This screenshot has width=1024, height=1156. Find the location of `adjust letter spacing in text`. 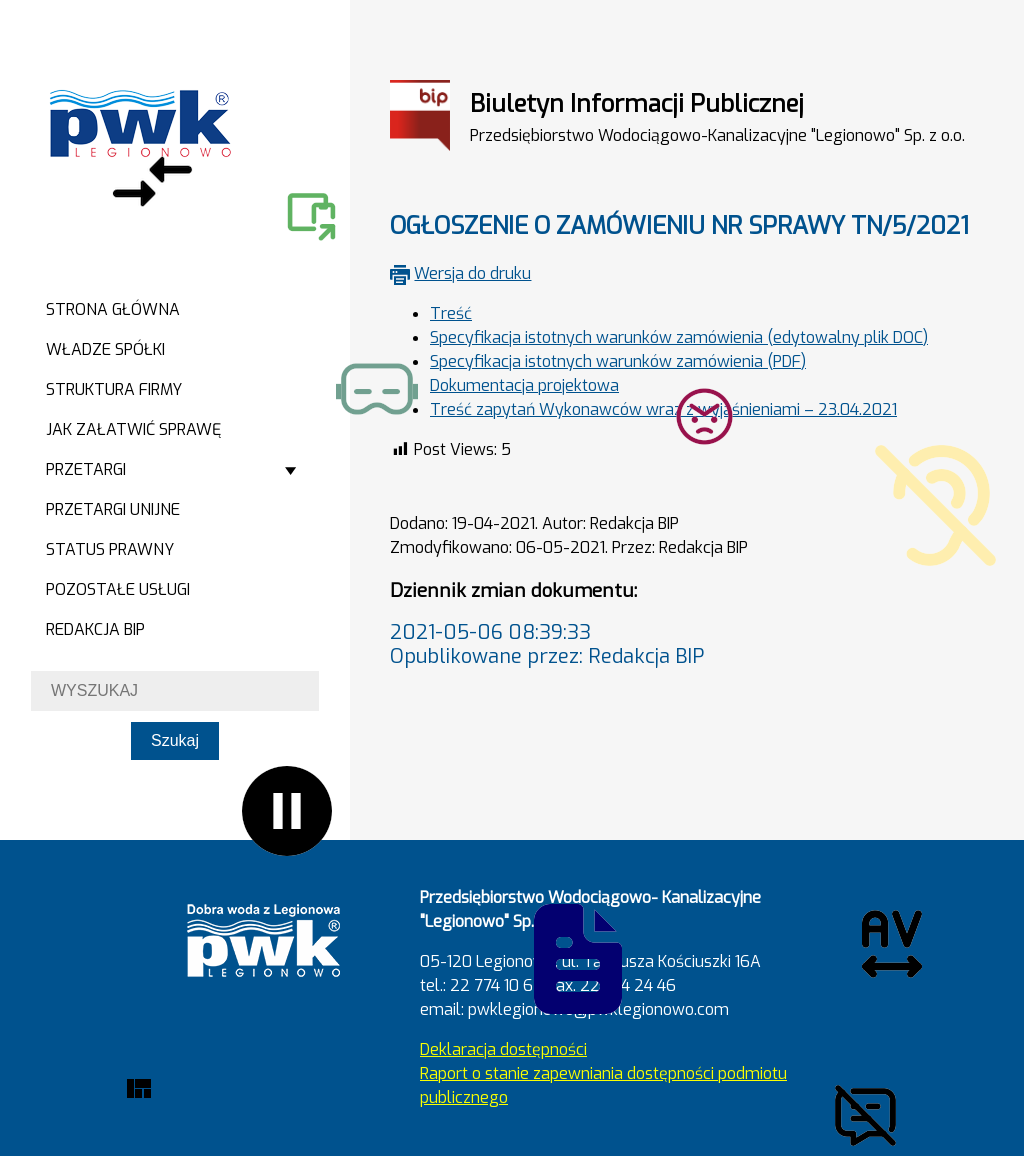

adjust letter spacing in text is located at coordinates (892, 944).